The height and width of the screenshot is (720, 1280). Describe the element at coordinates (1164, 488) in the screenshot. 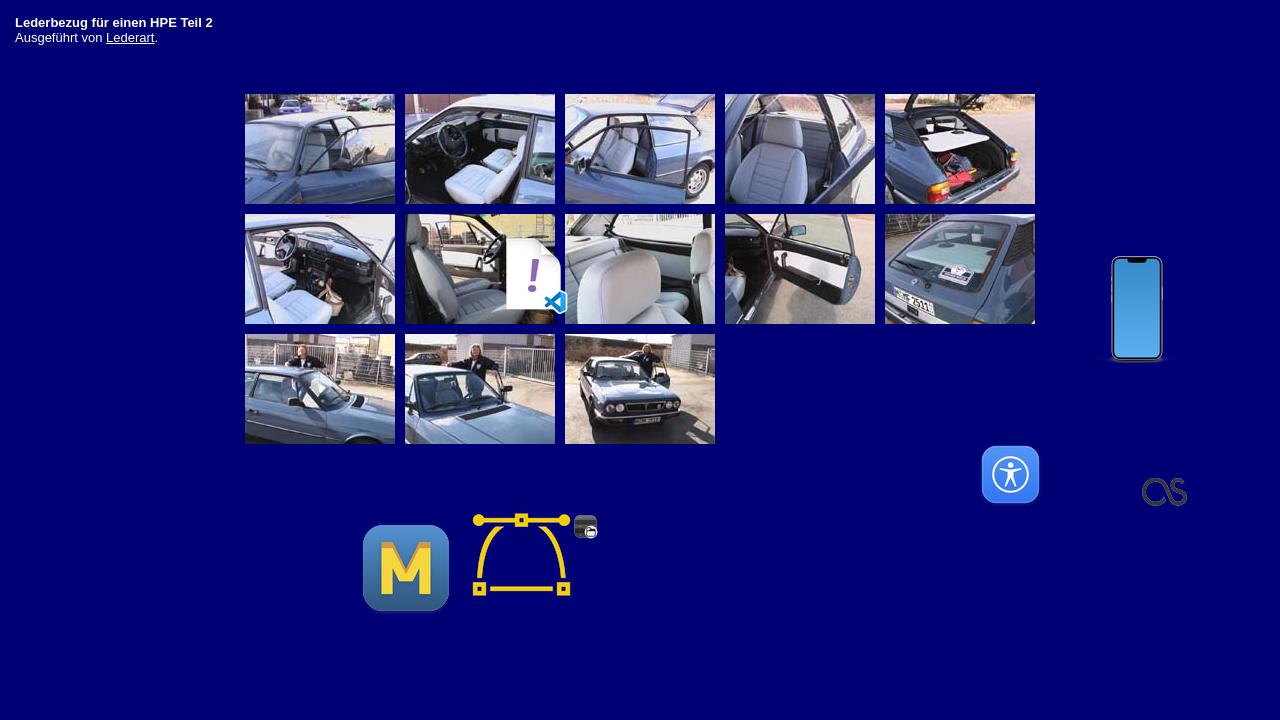

I see `connect your last.fm account` at that location.